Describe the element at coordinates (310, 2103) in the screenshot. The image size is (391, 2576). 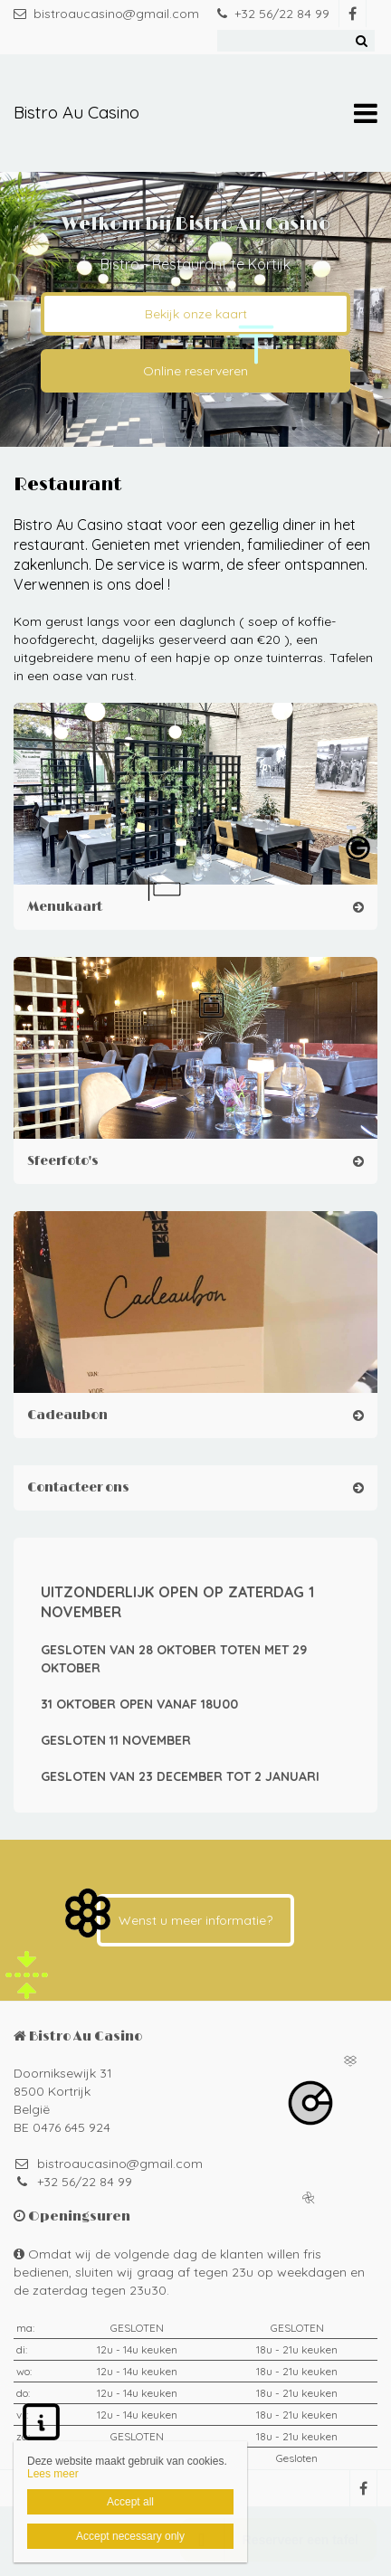
I see `play or access music library` at that location.